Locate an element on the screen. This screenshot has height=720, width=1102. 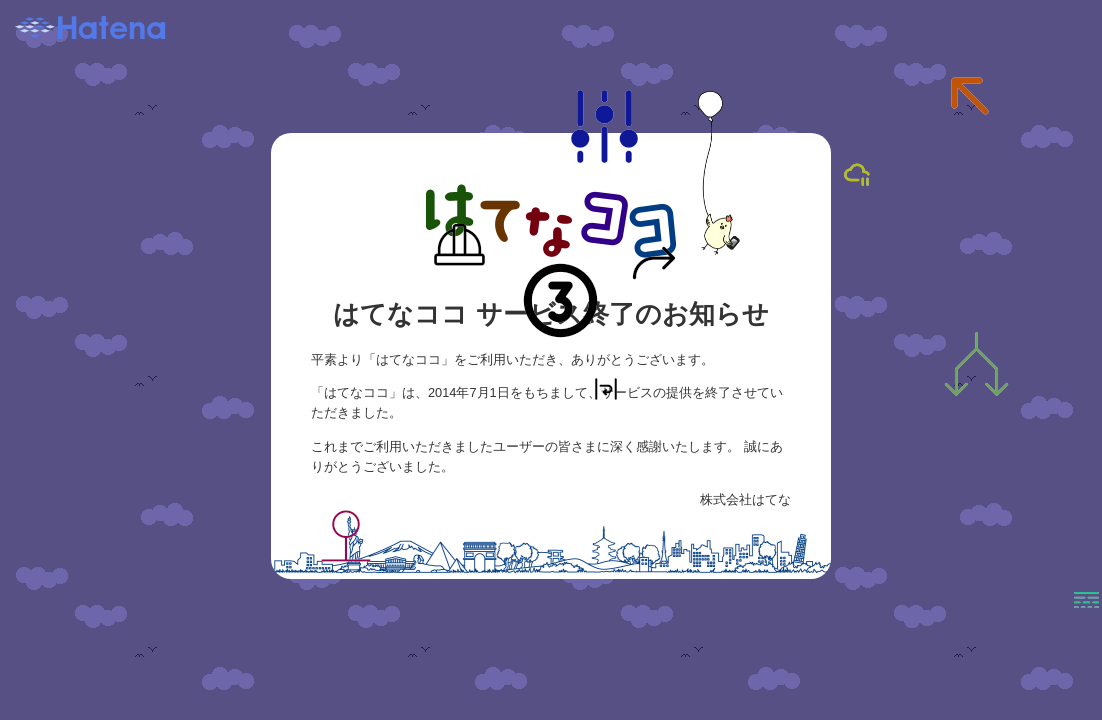
indicates step three in a multi-step process is located at coordinates (560, 300).